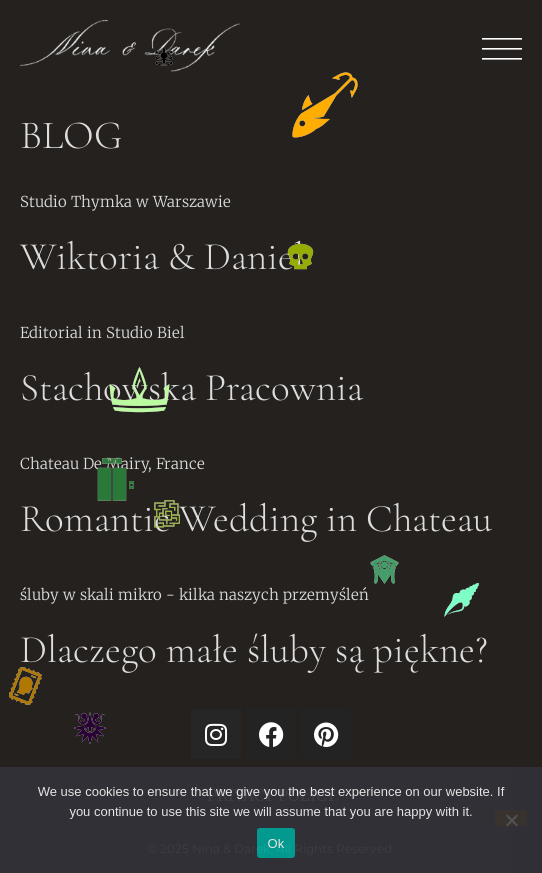  What do you see at coordinates (325, 104) in the screenshot?
I see `access fishing mini-game or activity` at bounding box center [325, 104].